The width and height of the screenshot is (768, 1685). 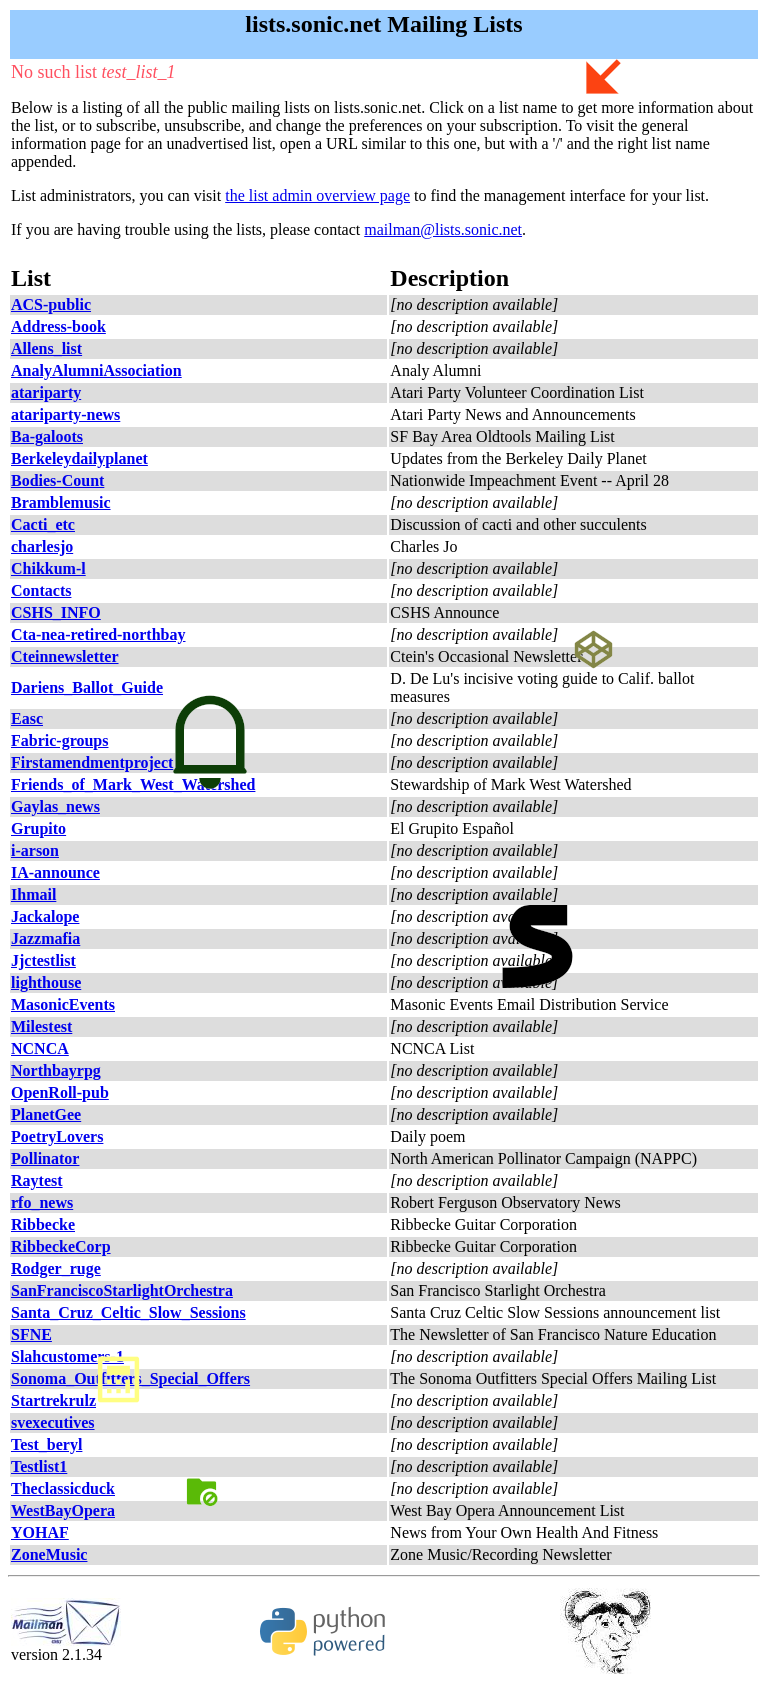 What do you see at coordinates (603, 76) in the screenshot?
I see `navigate to previous or lower-level content` at bounding box center [603, 76].